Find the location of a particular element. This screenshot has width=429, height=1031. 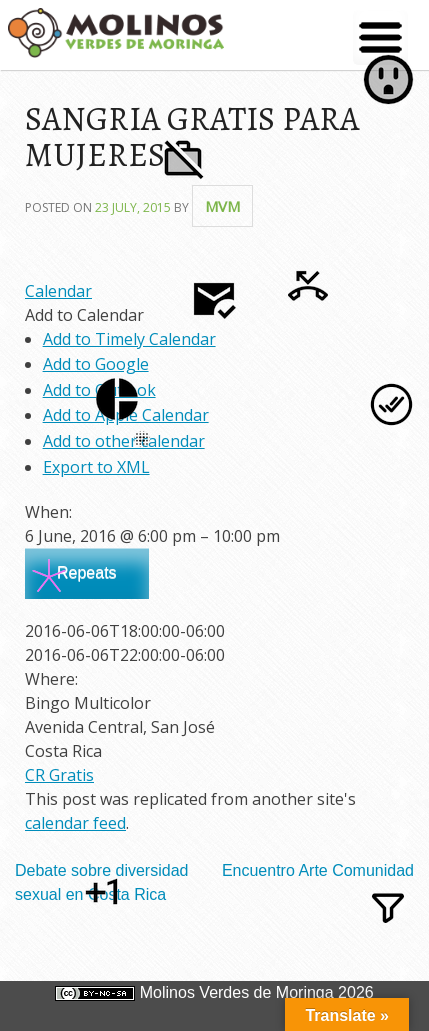

indicates power outlet or electrical socket availability is located at coordinates (388, 79).